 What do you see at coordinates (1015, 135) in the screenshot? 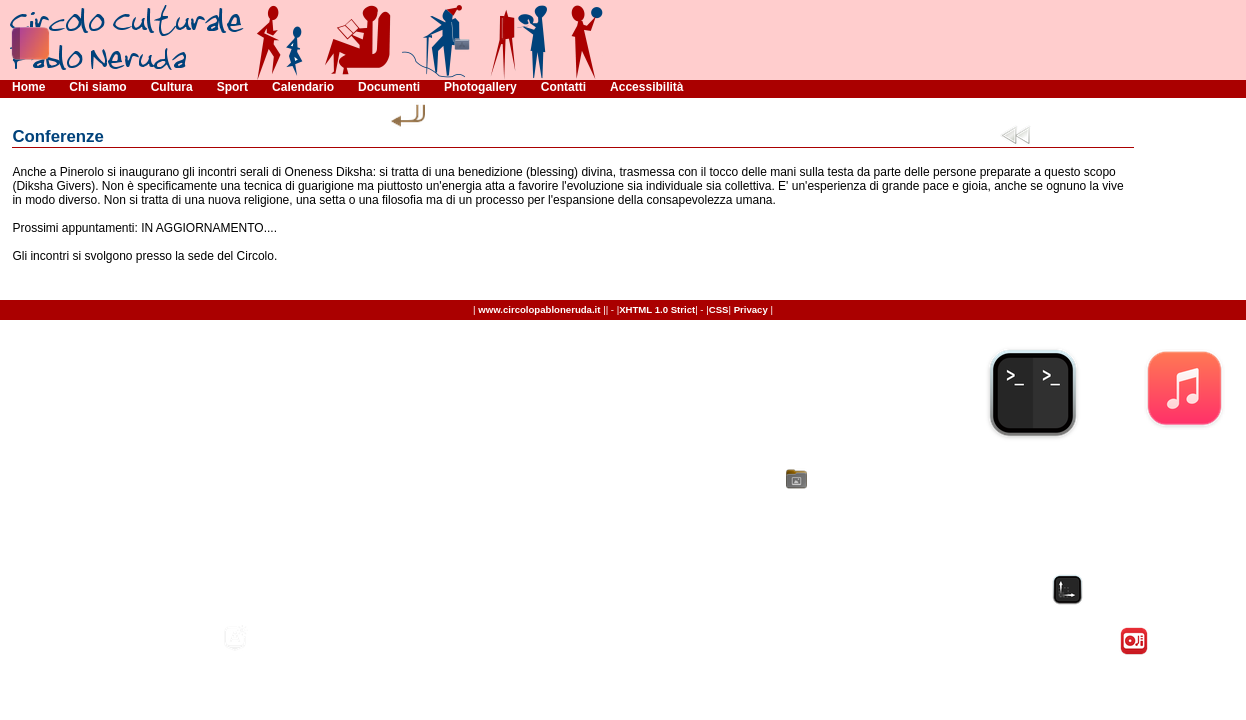
I see `seek forward in media (right-to-left interface)` at bounding box center [1015, 135].